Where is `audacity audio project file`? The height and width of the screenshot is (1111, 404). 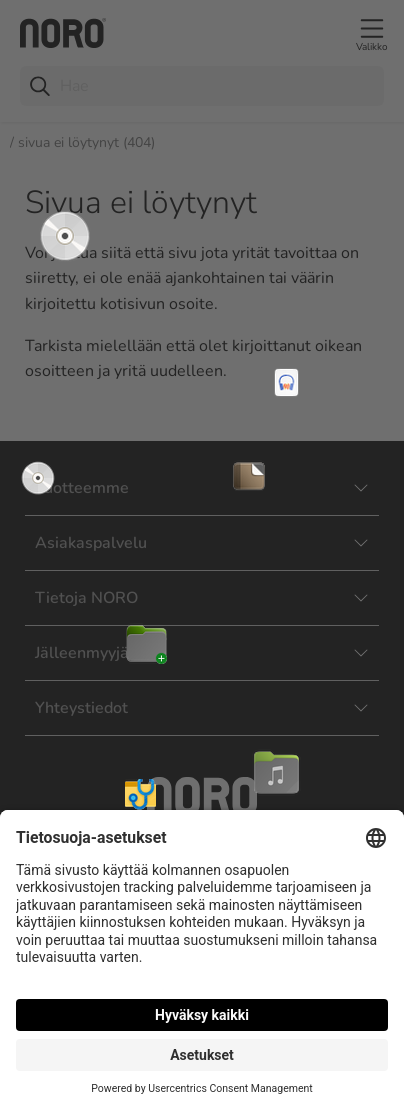
audacity audio project file is located at coordinates (286, 382).